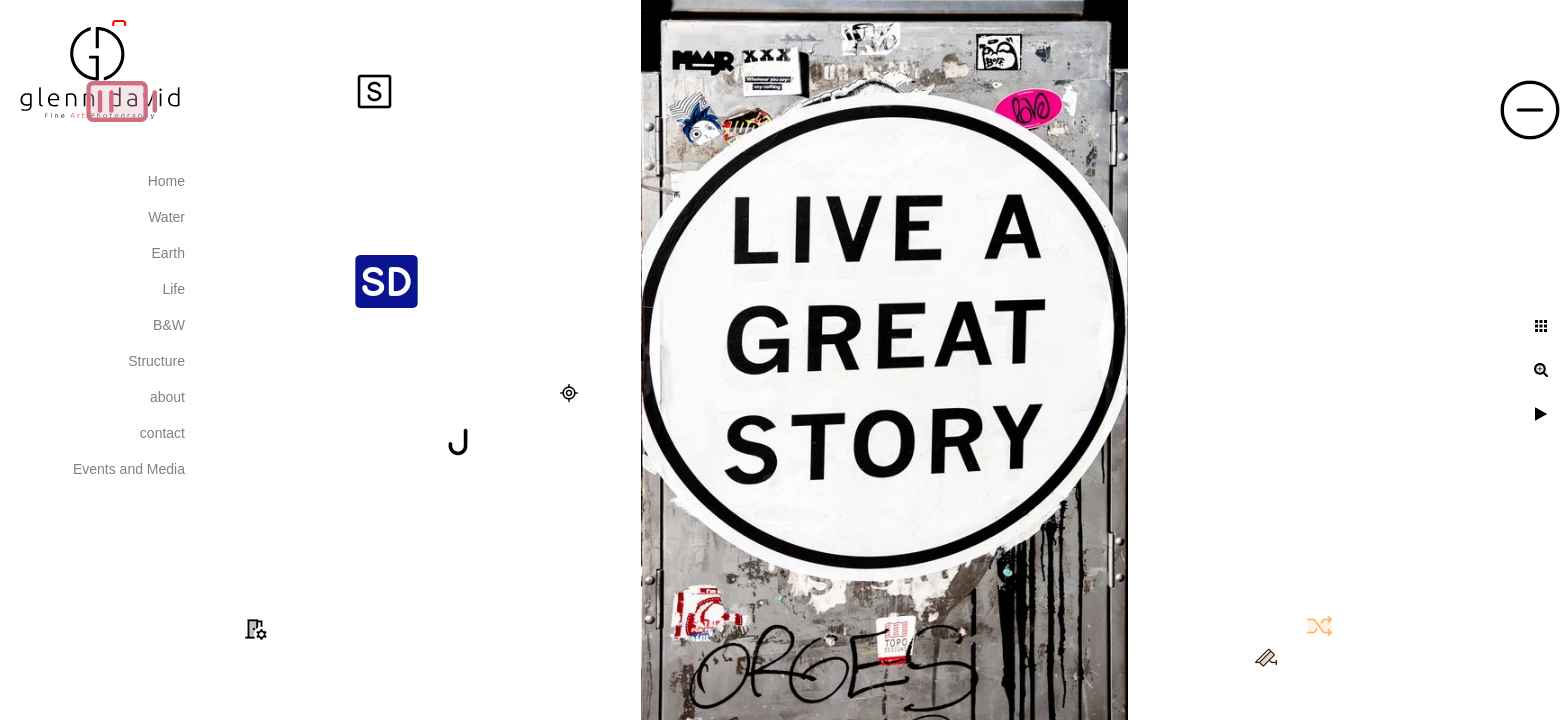 The image size is (1568, 720). Describe the element at coordinates (120, 101) in the screenshot. I see `indicates medium battery level` at that location.